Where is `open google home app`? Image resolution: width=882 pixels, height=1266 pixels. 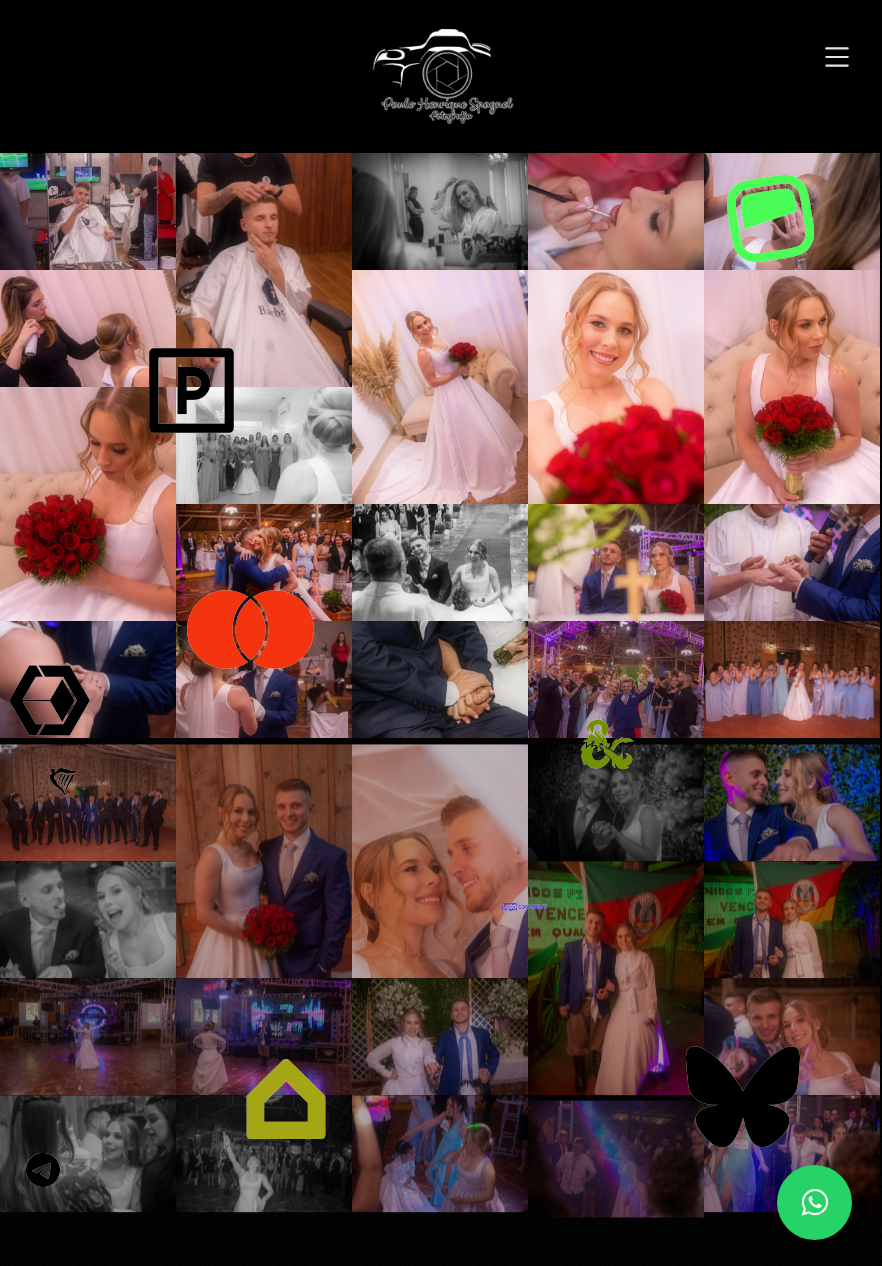 open google home app is located at coordinates (286, 1099).